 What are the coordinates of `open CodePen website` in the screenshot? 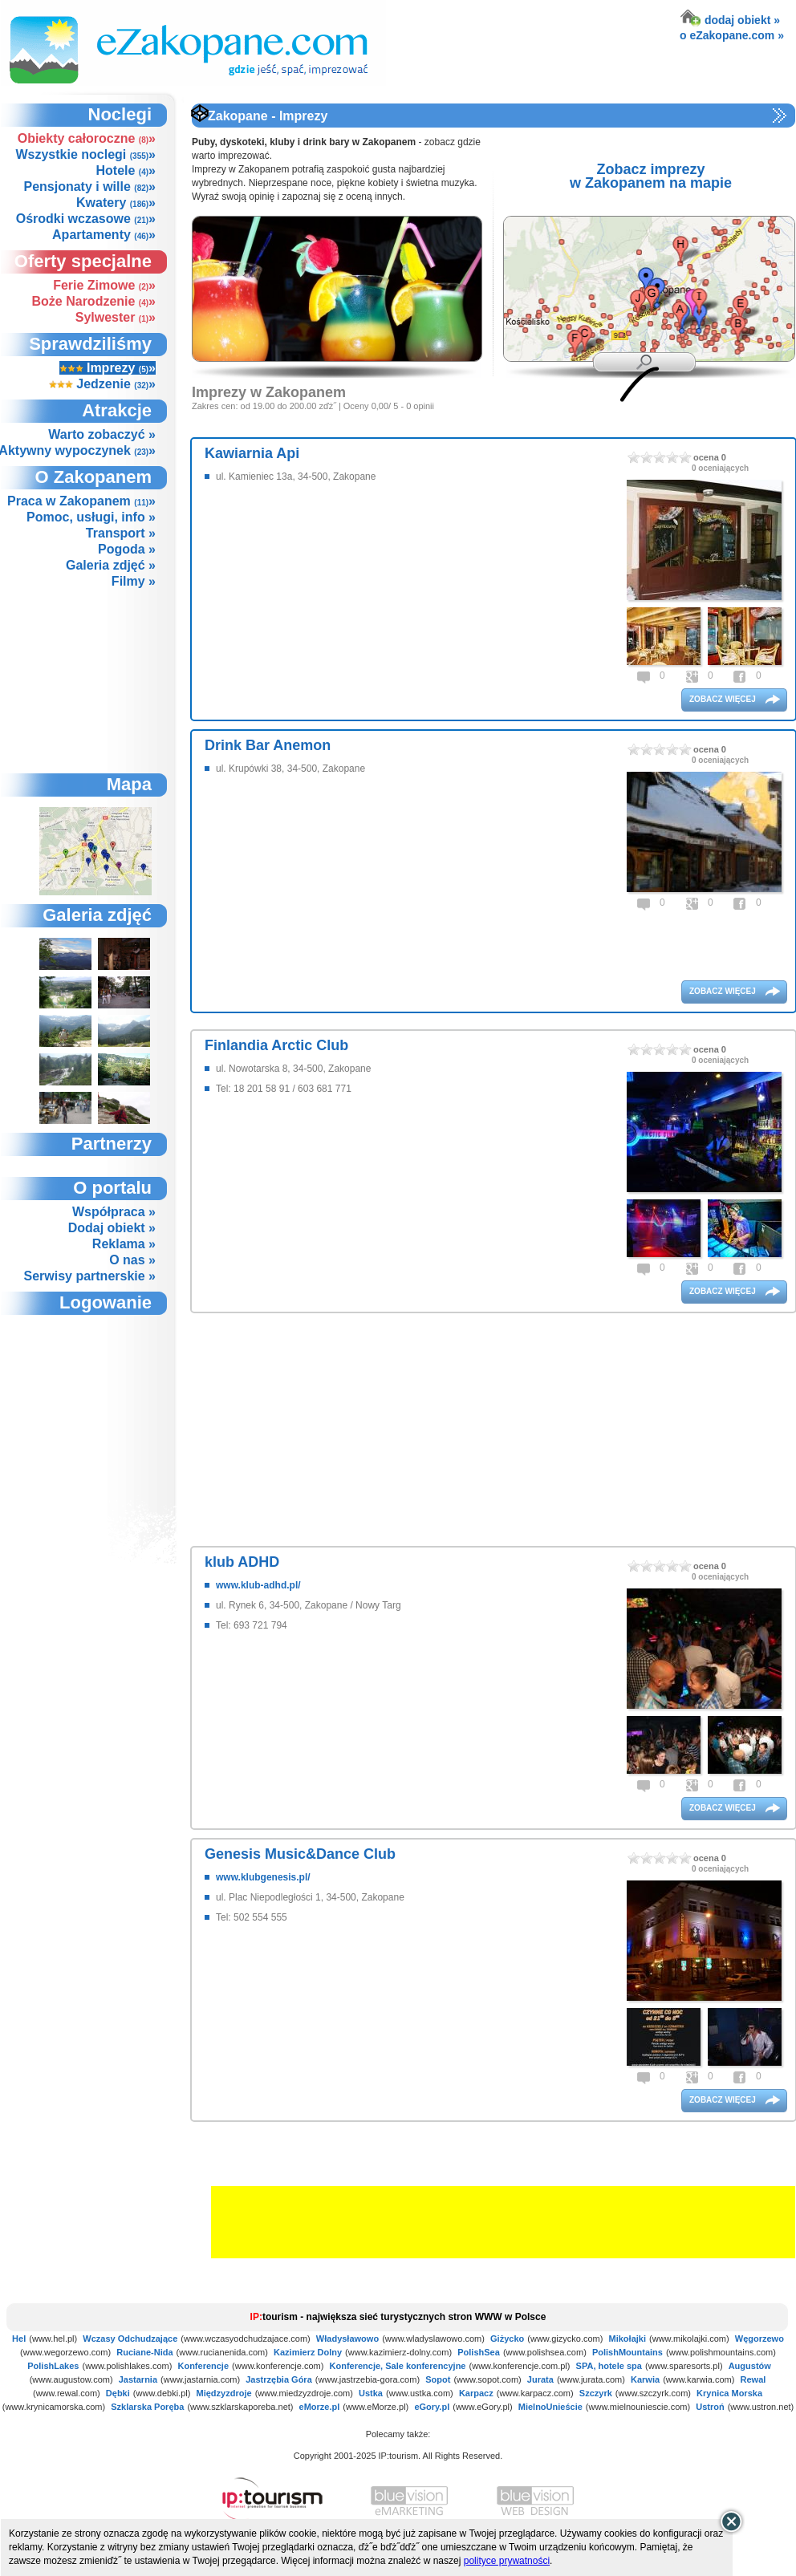 It's located at (200, 113).